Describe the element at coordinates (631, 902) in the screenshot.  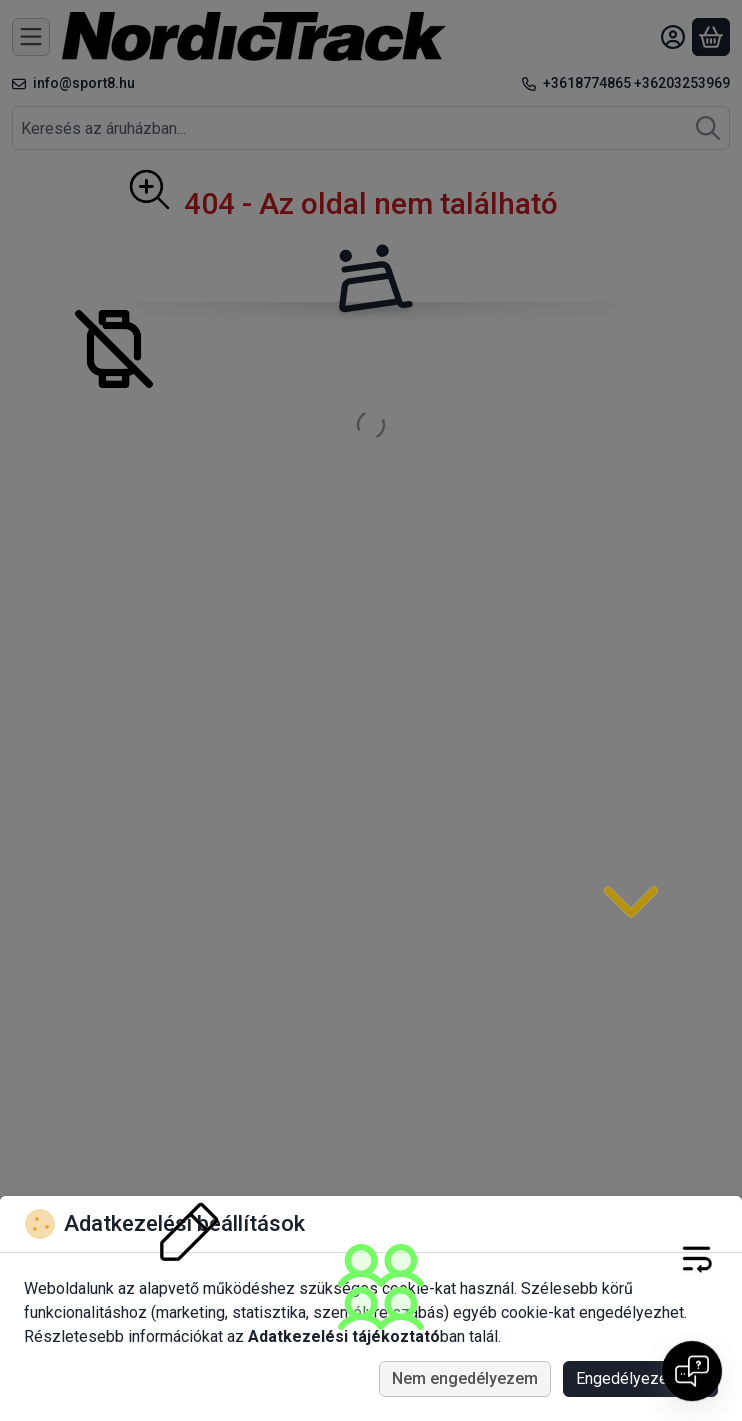
I see `expand a dropdown menu or section` at that location.